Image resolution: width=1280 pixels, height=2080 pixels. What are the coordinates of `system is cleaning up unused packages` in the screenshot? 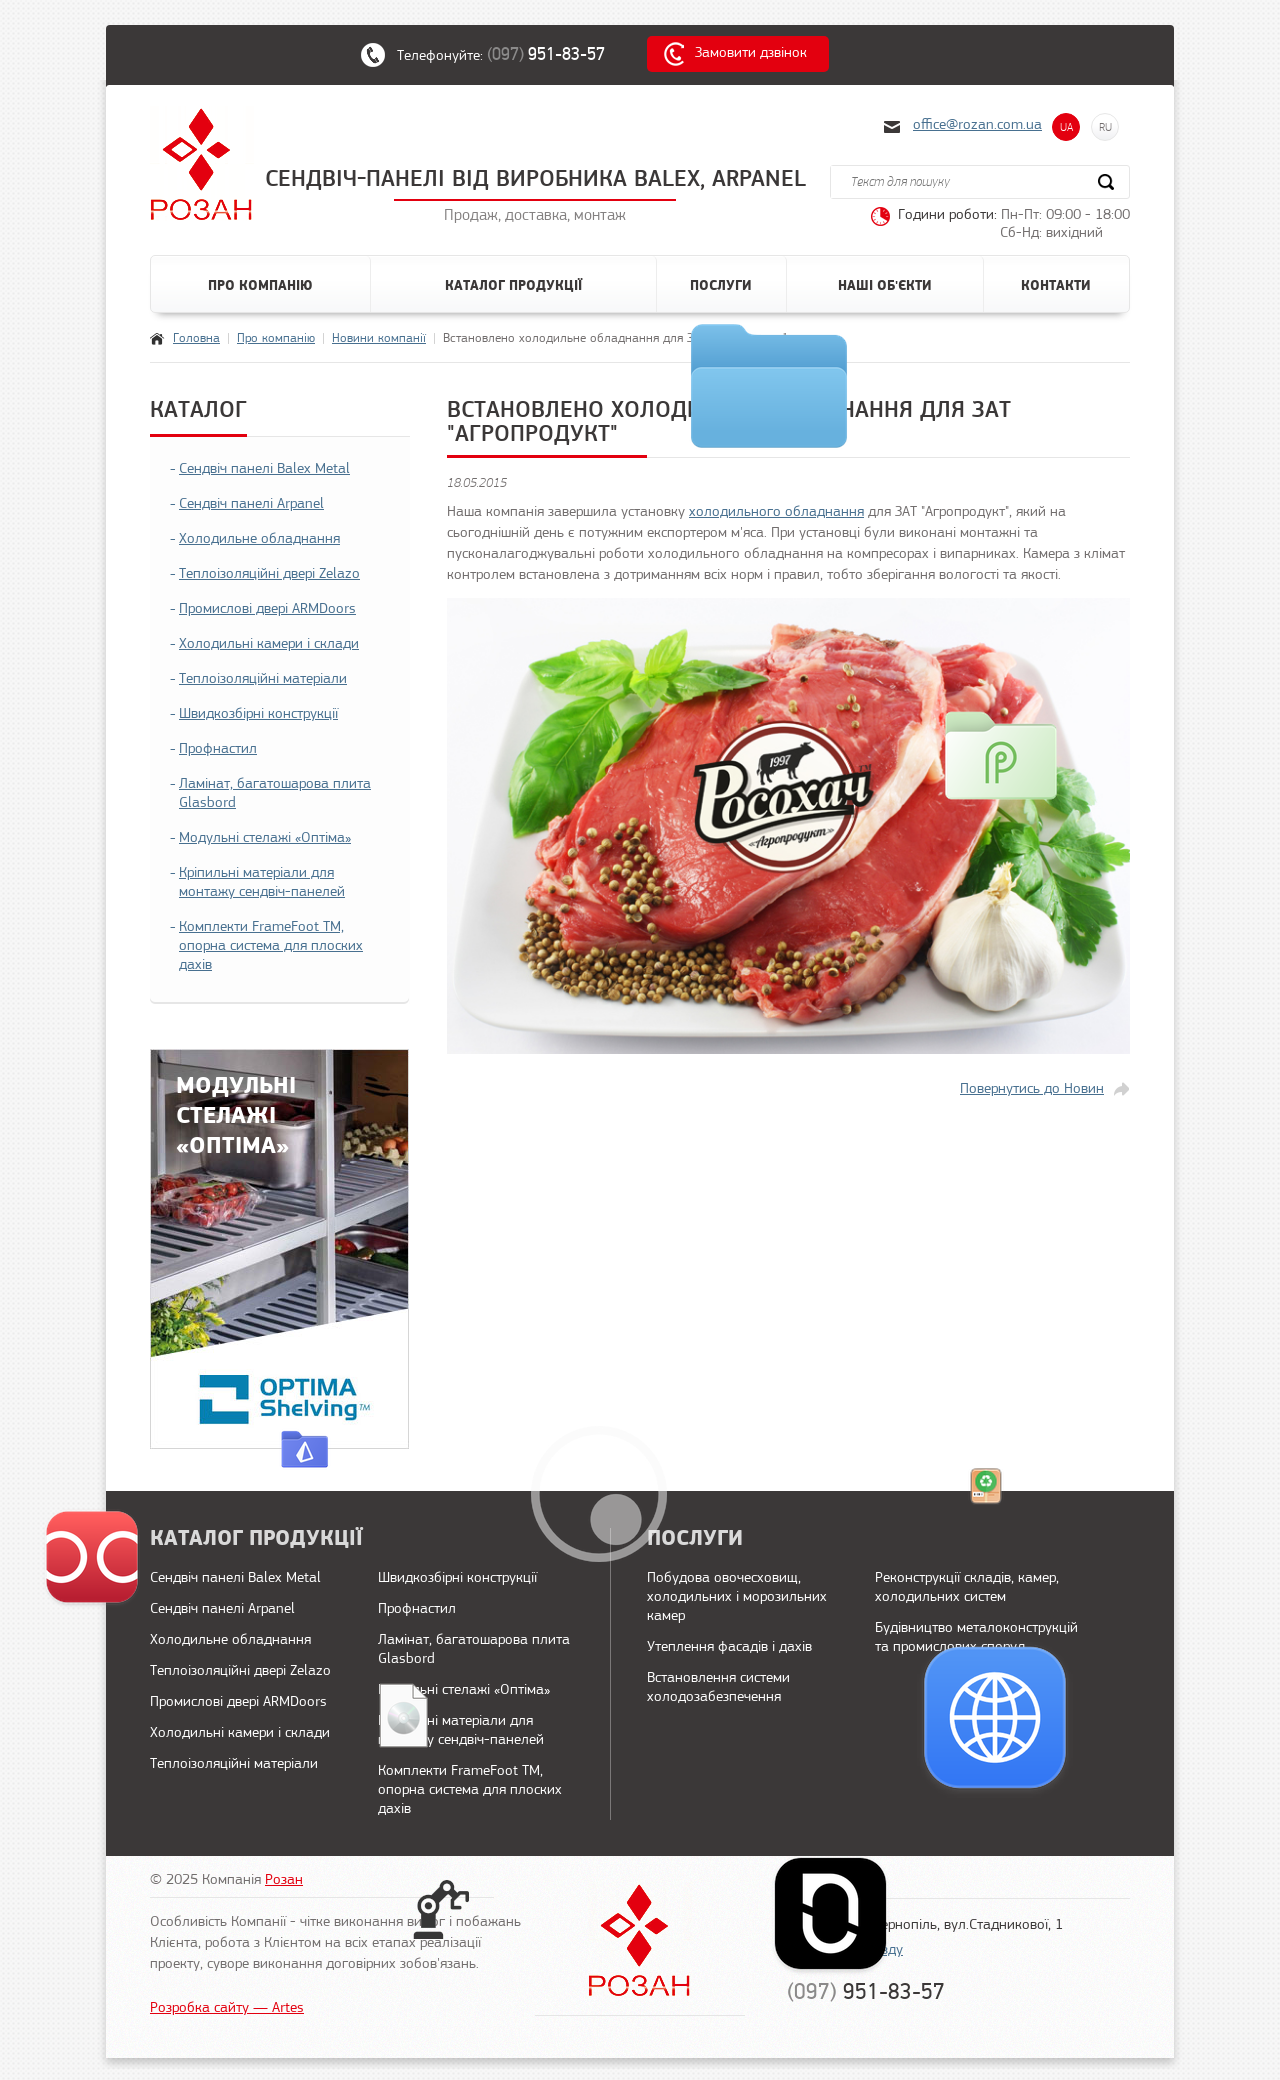 It's located at (986, 1486).